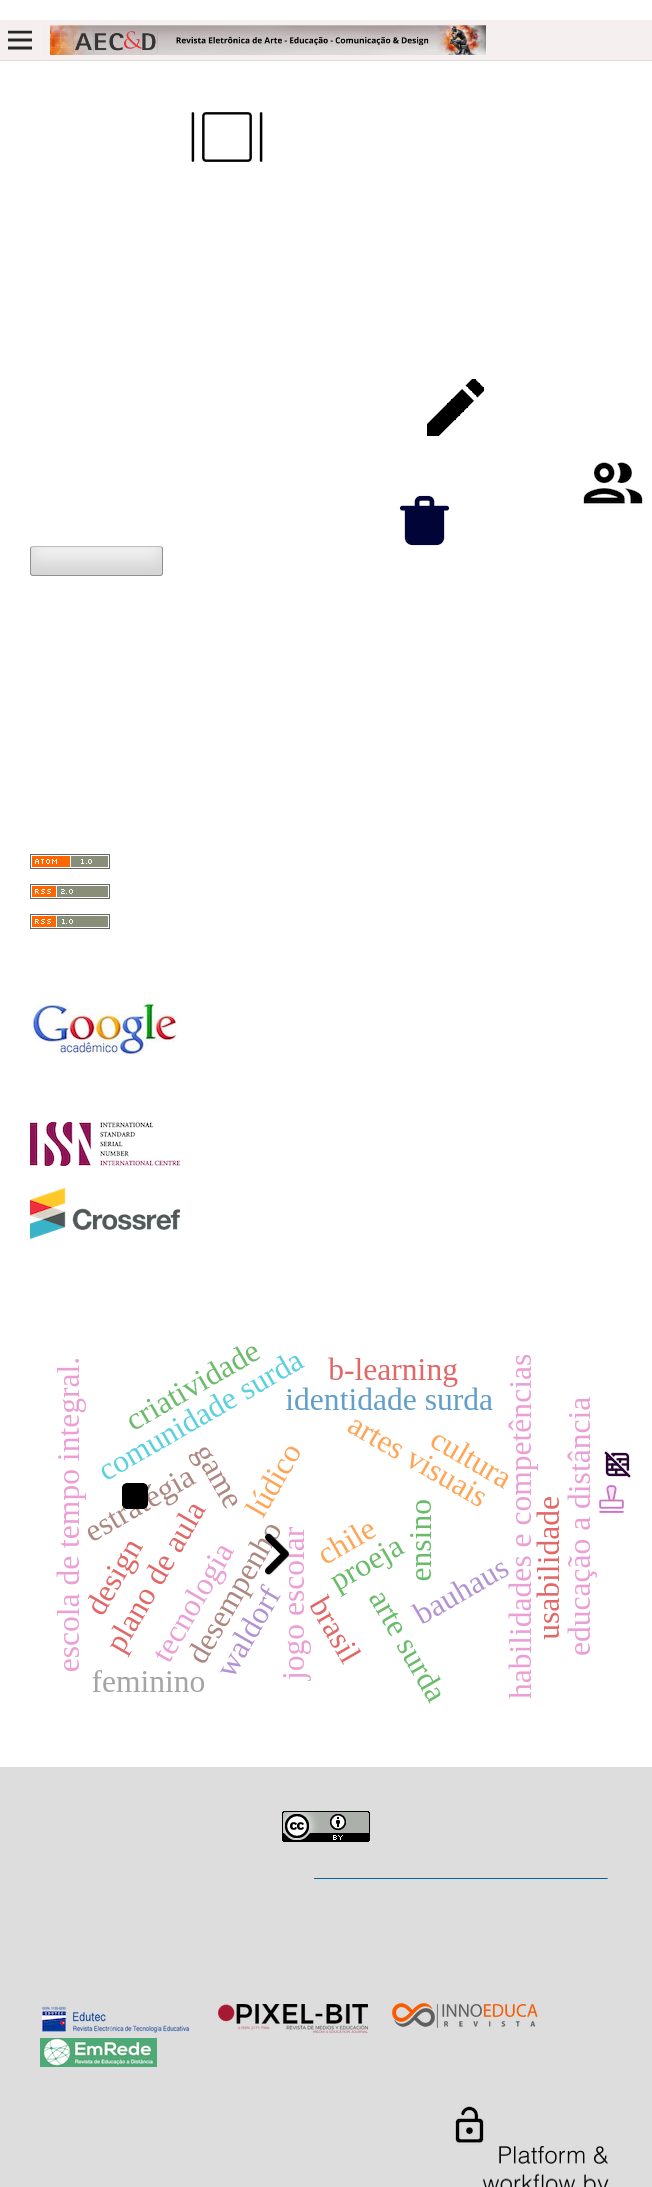 Image resolution: width=652 pixels, height=2187 pixels. What do you see at coordinates (276, 1554) in the screenshot?
I see `navigate to the next item or screen` at bounding box center [276, 1554].